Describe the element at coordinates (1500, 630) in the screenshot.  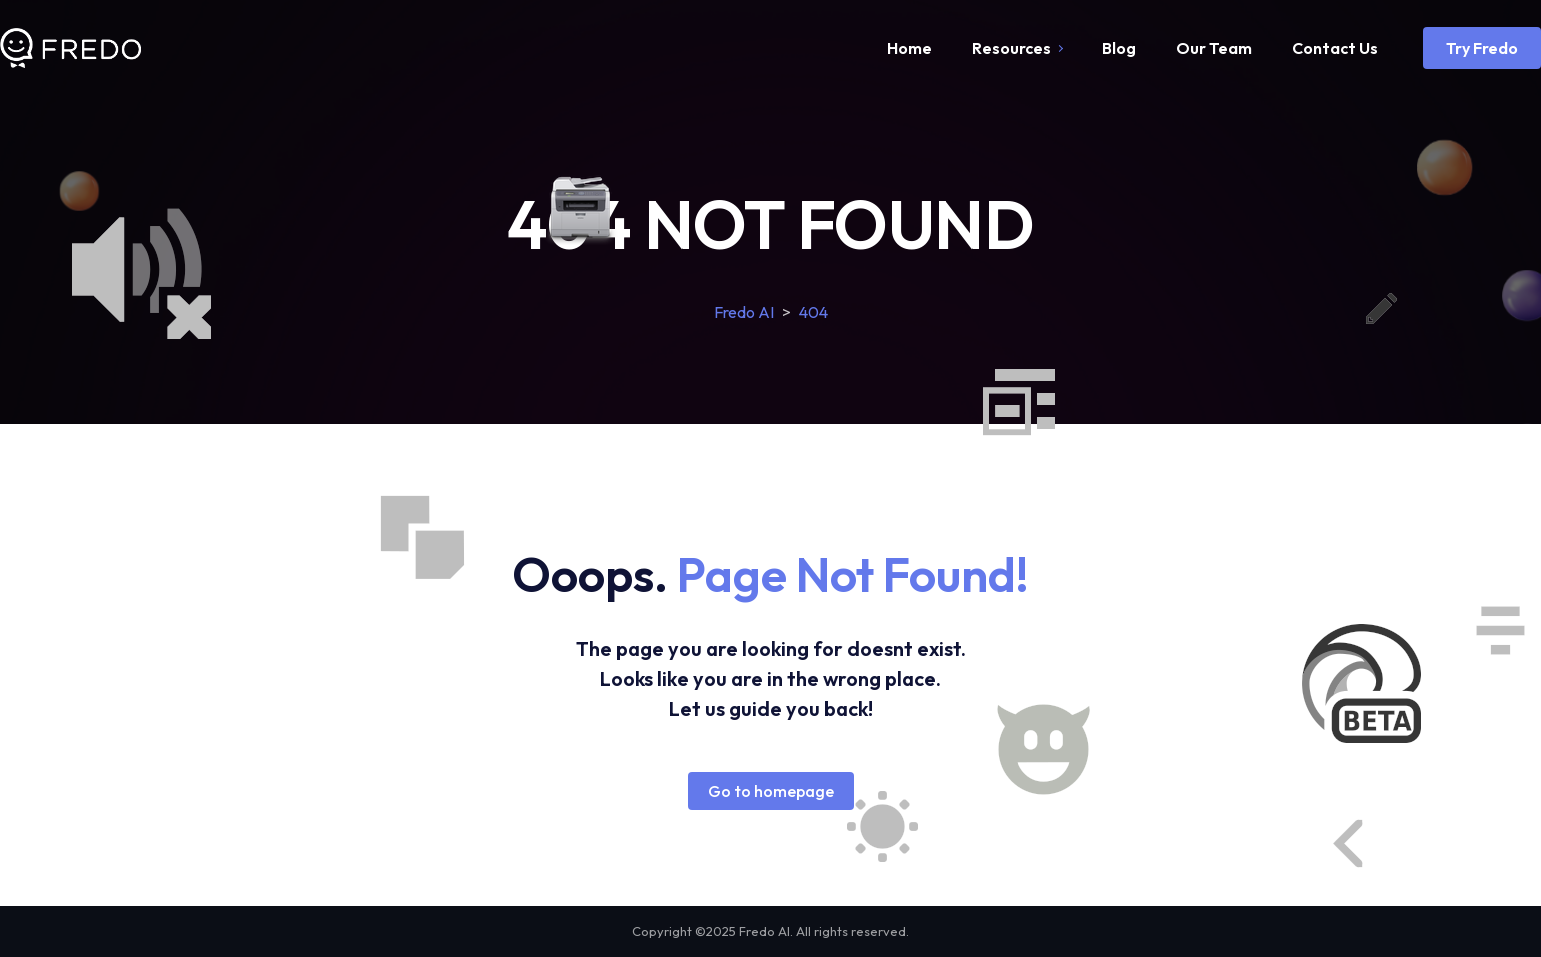
I see `center align text` at that location.